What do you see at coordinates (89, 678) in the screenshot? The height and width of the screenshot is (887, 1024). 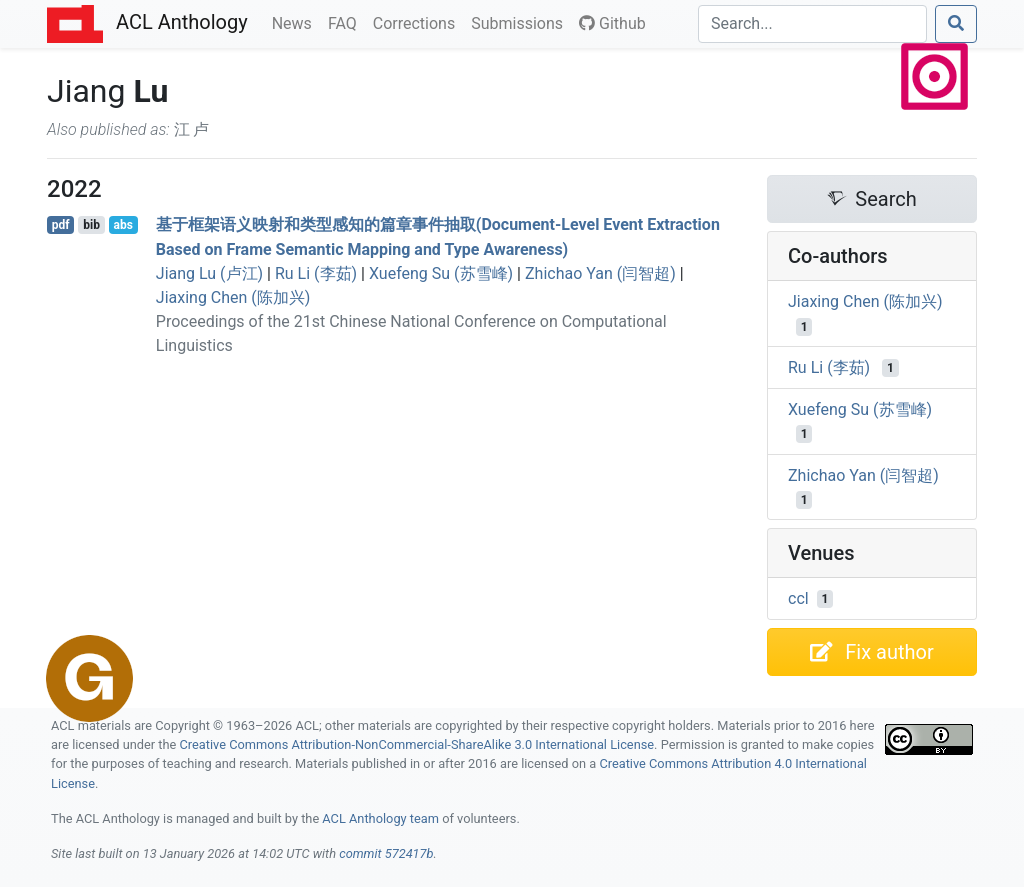 I see `link to gumroad store or profile` at bounding box center [89, 678].